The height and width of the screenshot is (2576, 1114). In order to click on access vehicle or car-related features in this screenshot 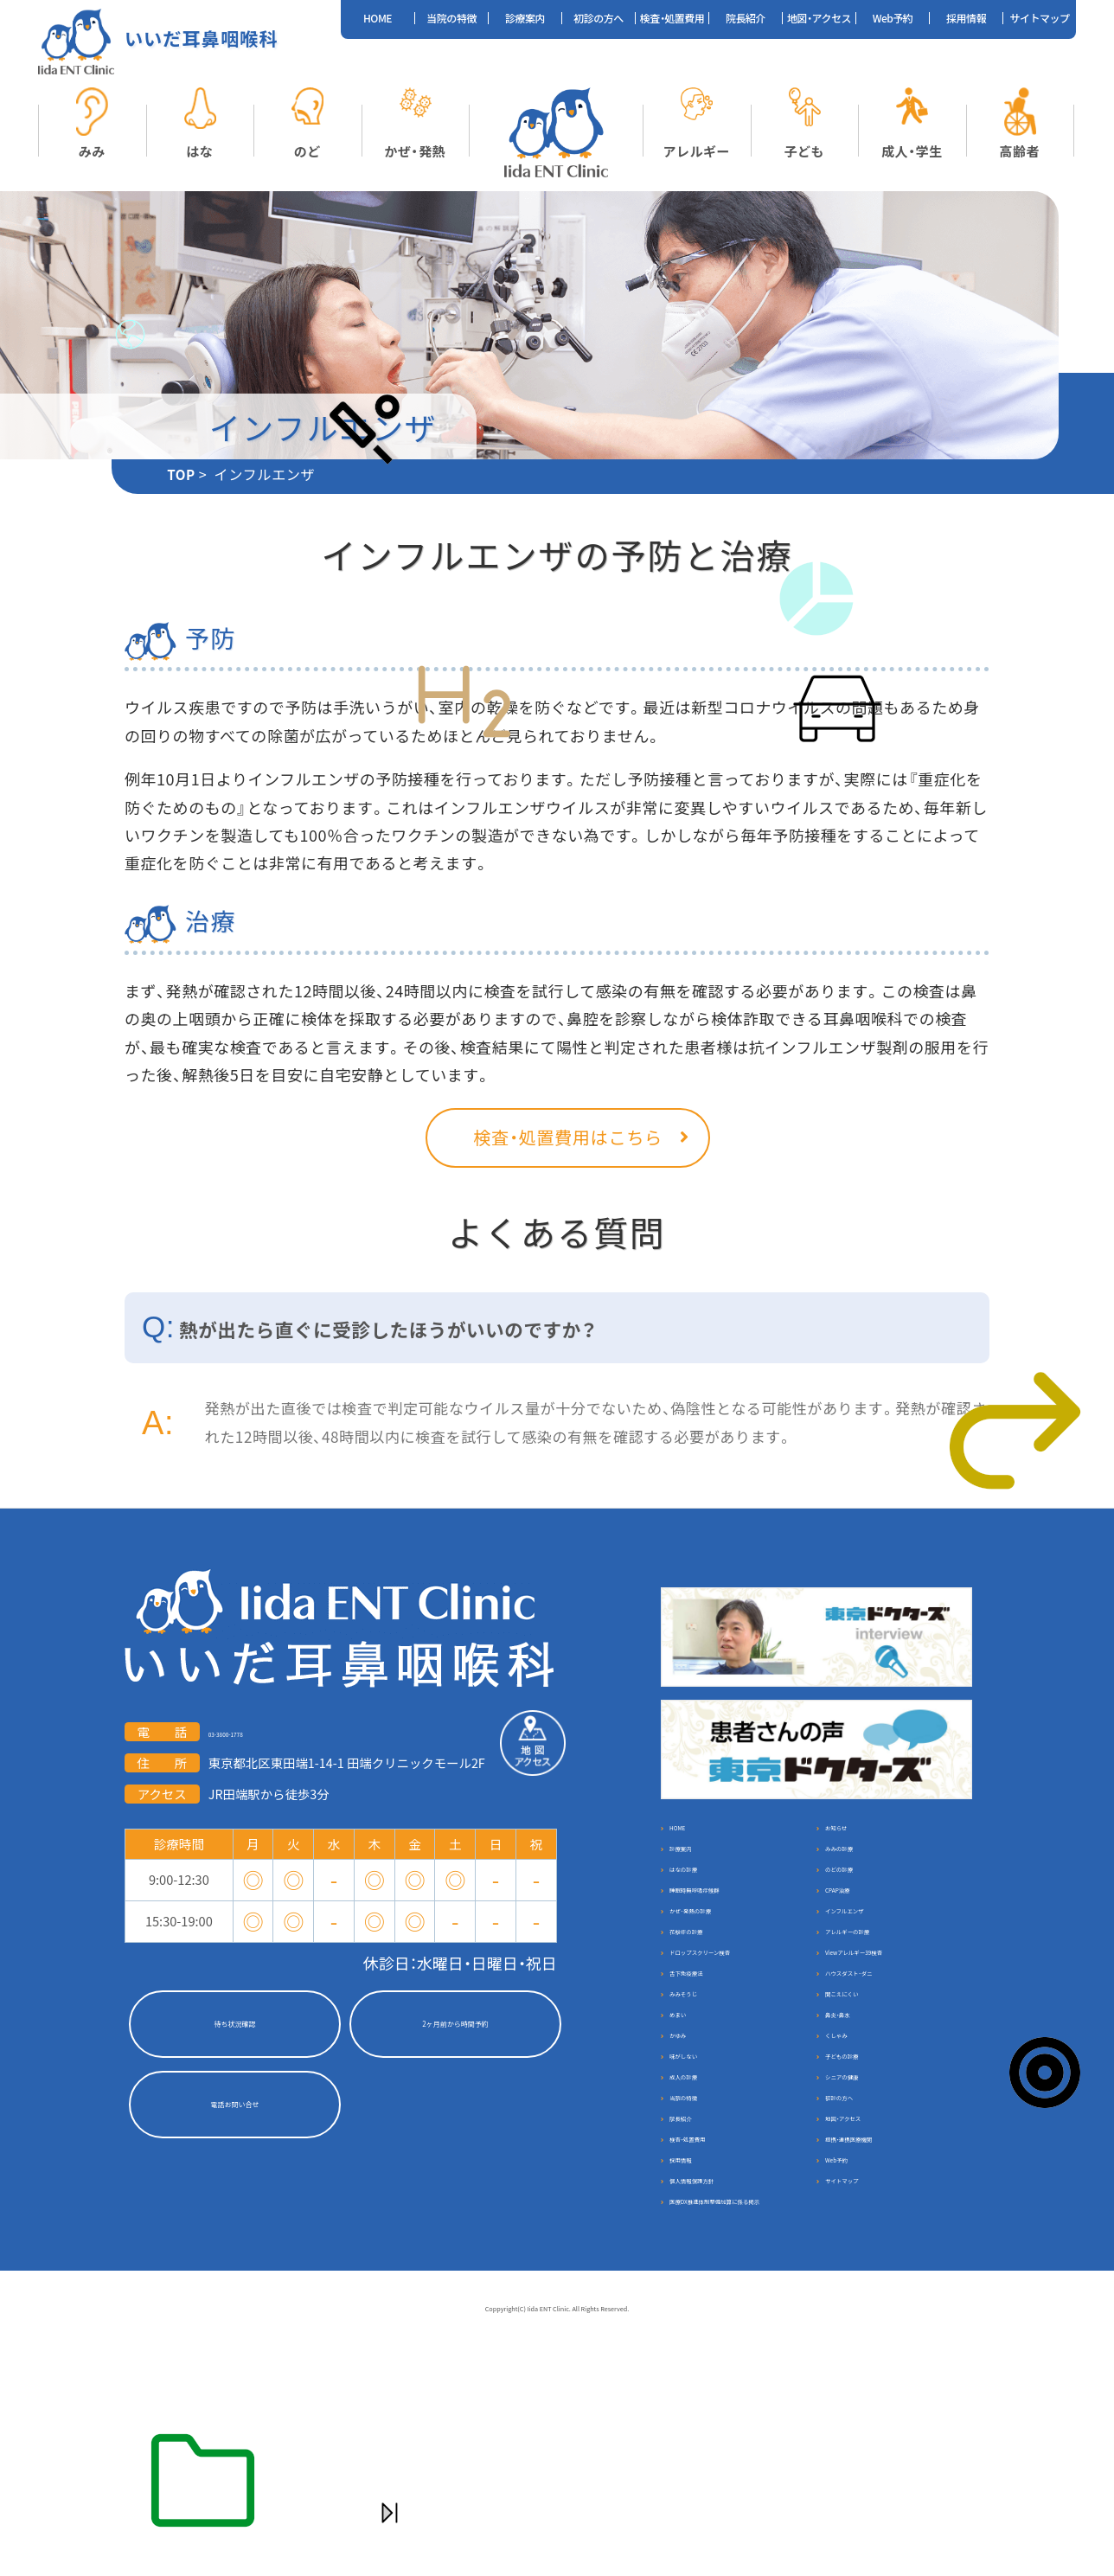, I will do `click(837, 710)`.